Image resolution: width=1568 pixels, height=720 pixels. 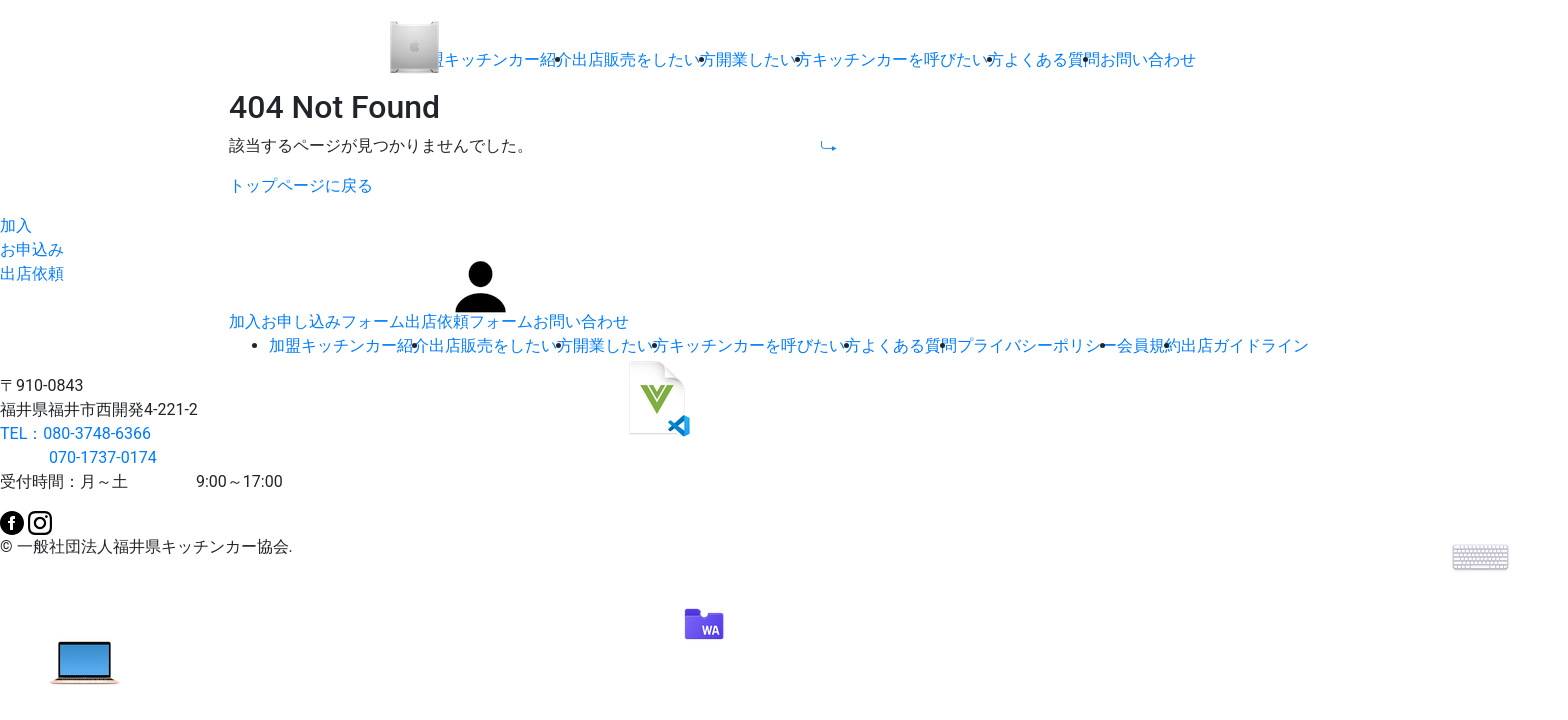 What do you see at coordinates (414, 47) in the screenshot?
I see `indicates mac pro desktop computer in system settings` at bounding box center [414, 47].